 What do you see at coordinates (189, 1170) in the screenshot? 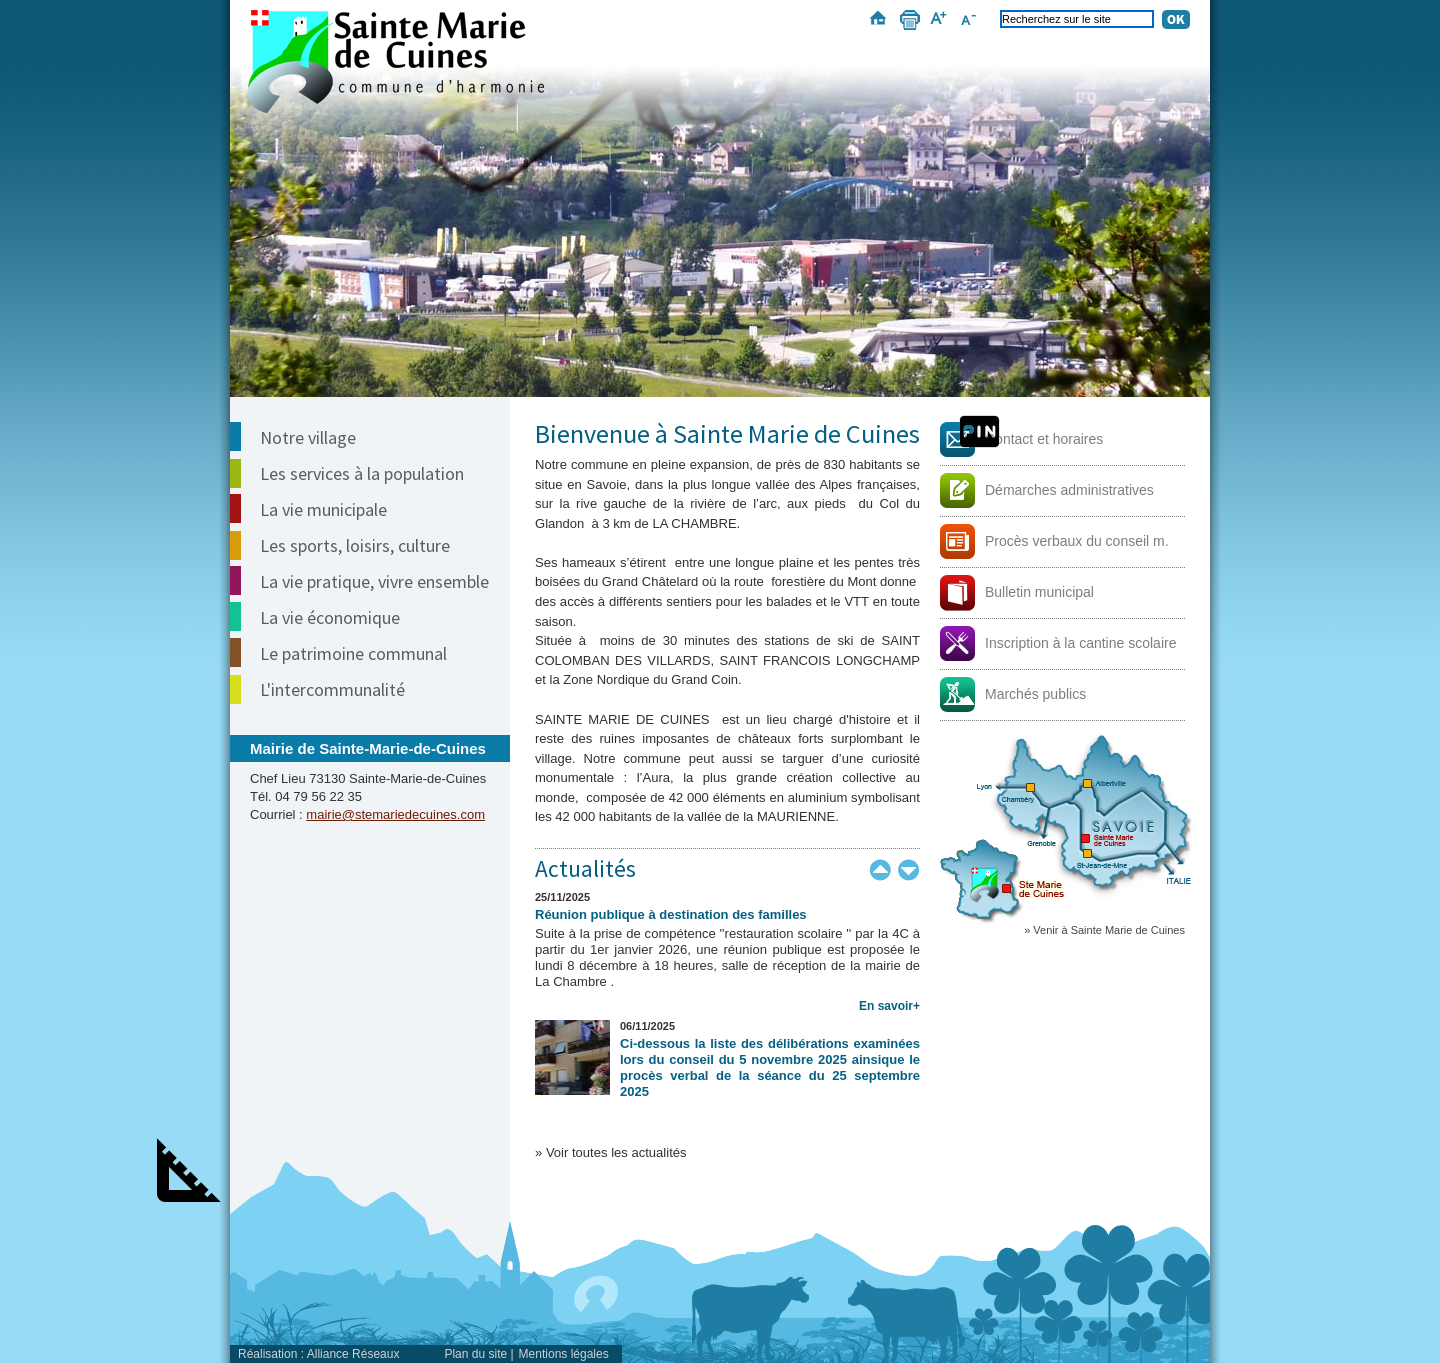
I see `measure area or dimensions` at bounding box center [189, 1170].